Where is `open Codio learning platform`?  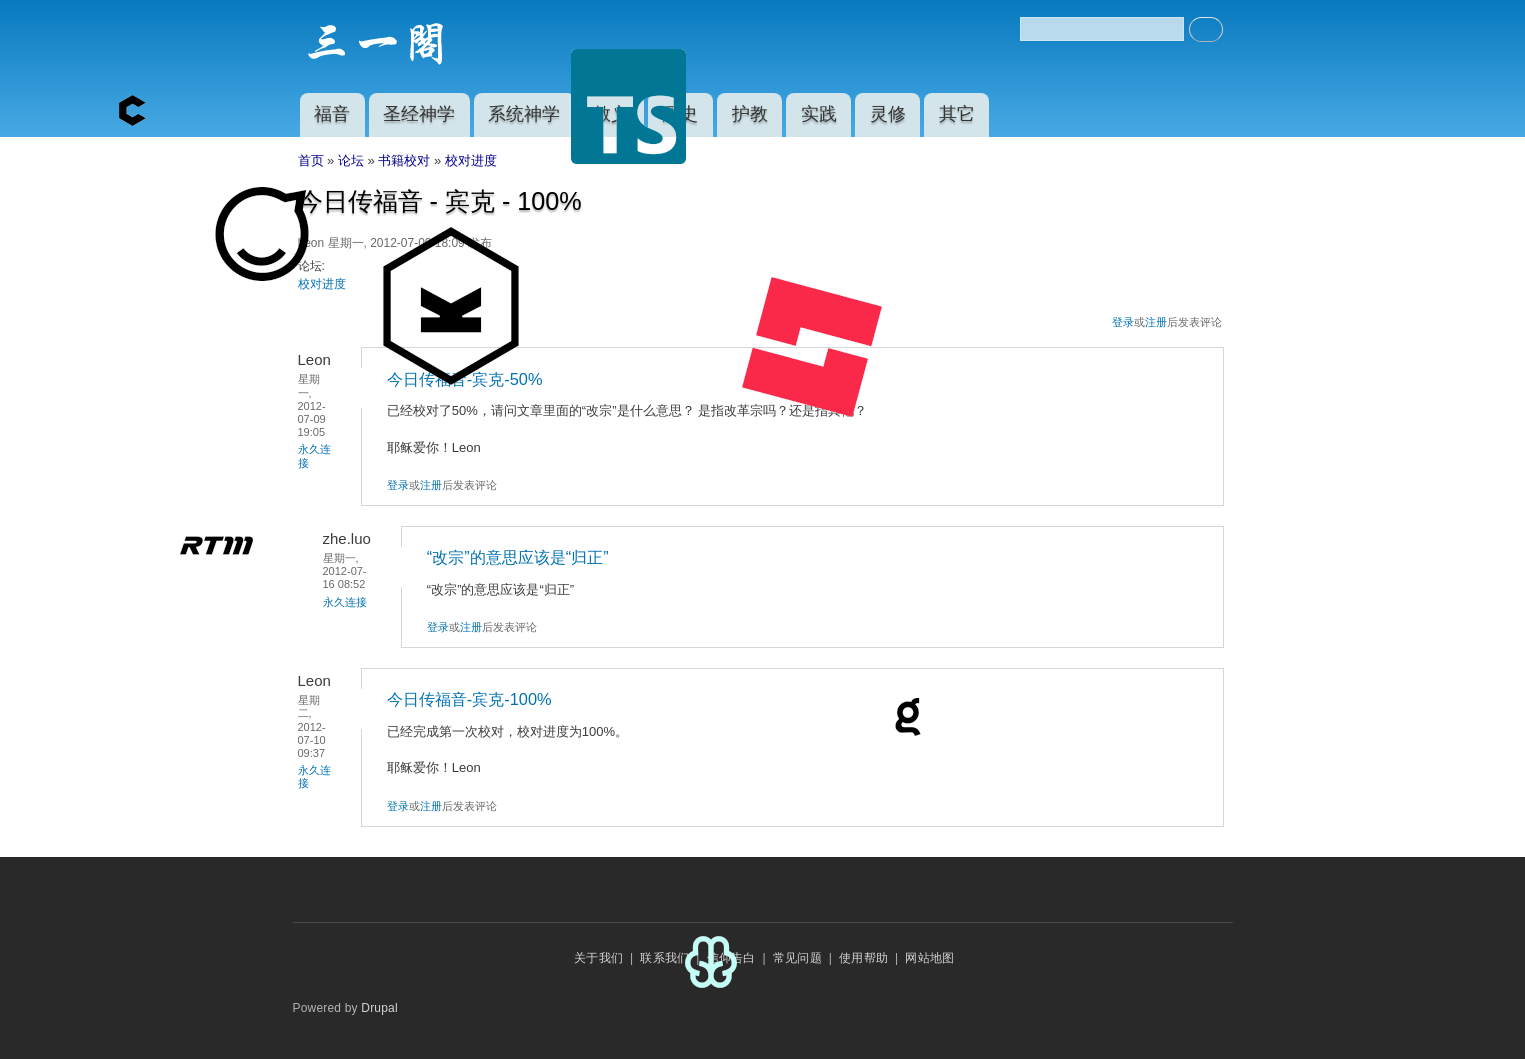
open Codio learning platform is located at coordinates (132, 110).